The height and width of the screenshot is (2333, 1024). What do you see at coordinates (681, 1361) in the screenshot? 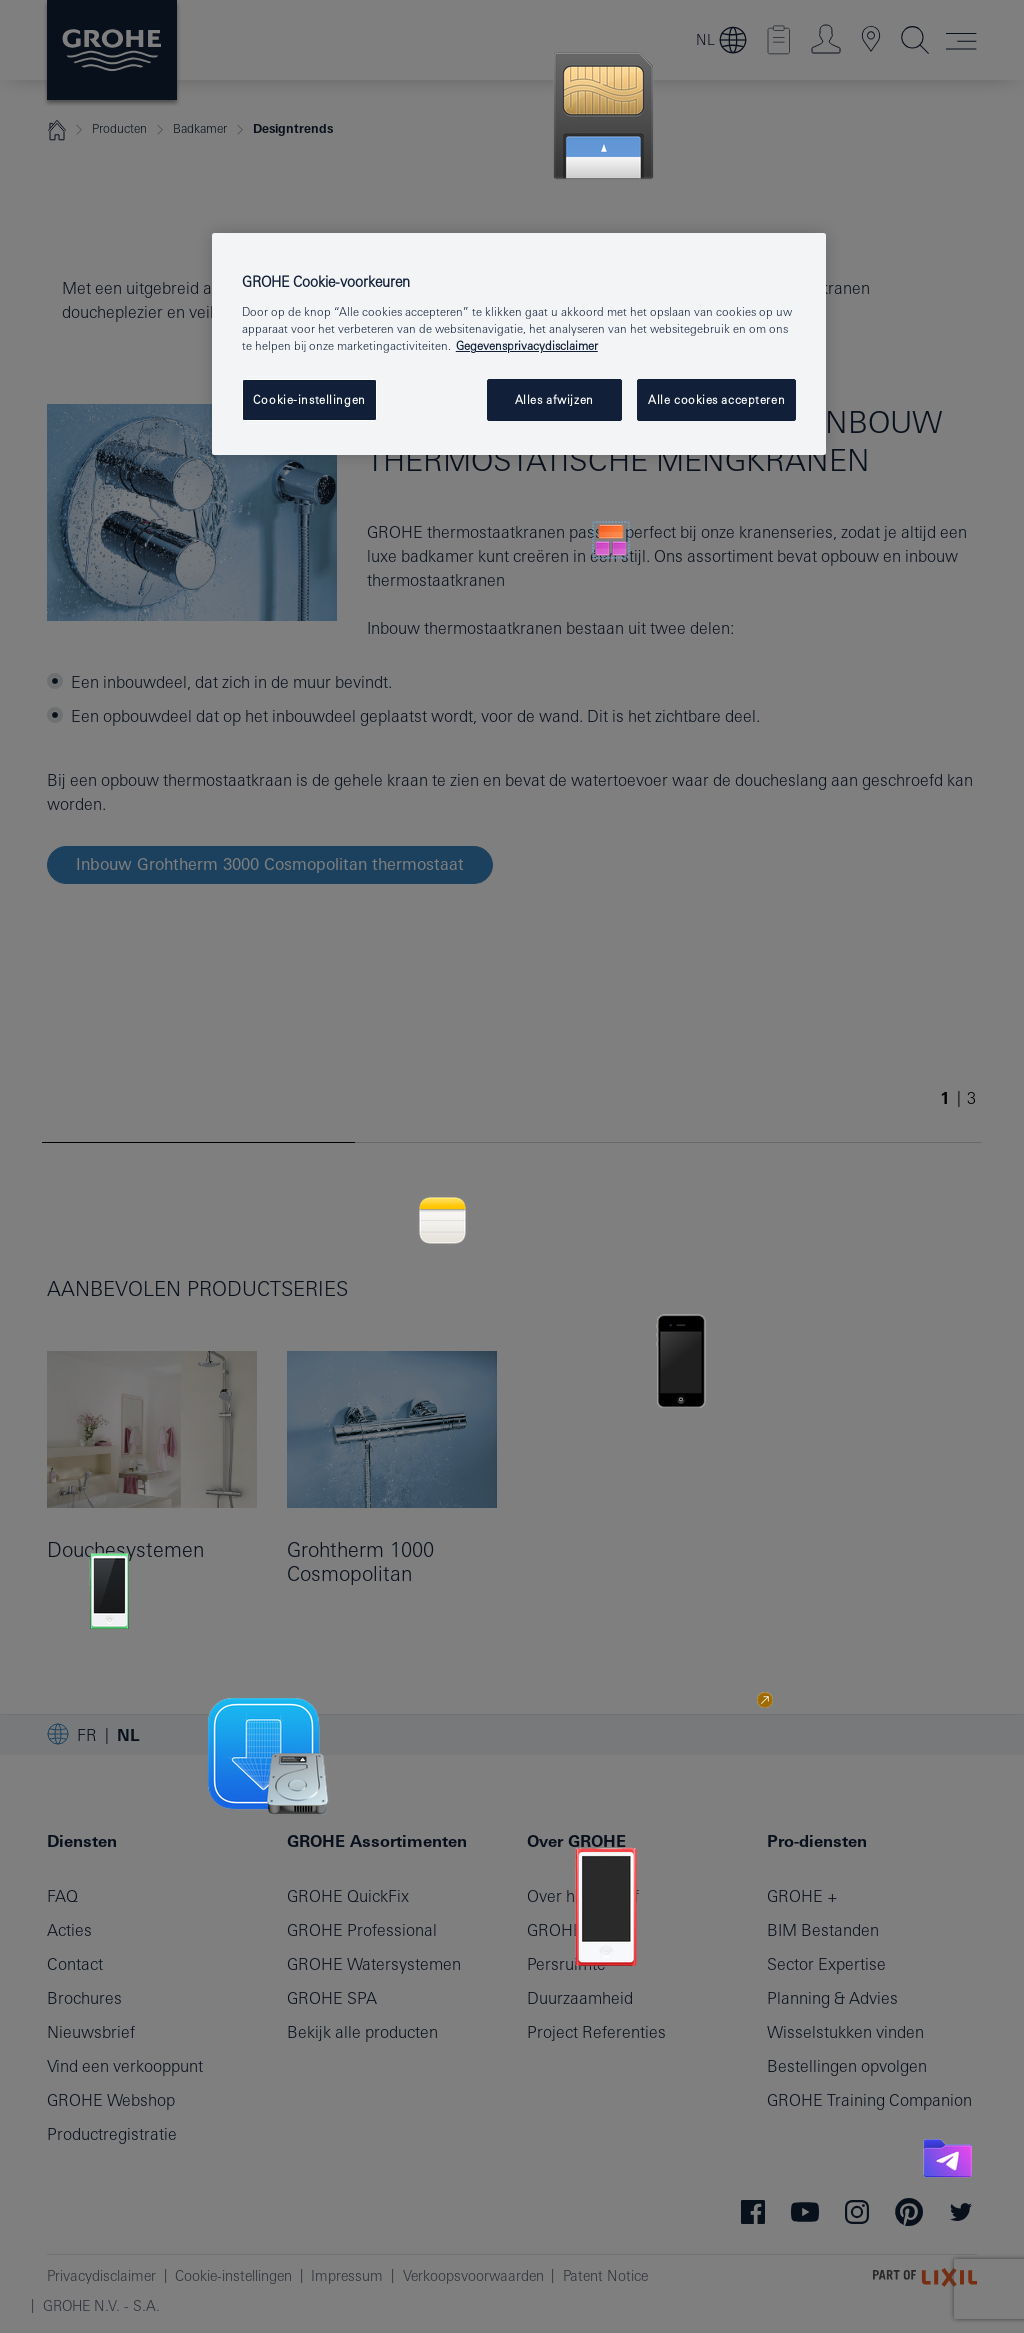
I see `iPhone device icon` at bounding box center [681, 1361].